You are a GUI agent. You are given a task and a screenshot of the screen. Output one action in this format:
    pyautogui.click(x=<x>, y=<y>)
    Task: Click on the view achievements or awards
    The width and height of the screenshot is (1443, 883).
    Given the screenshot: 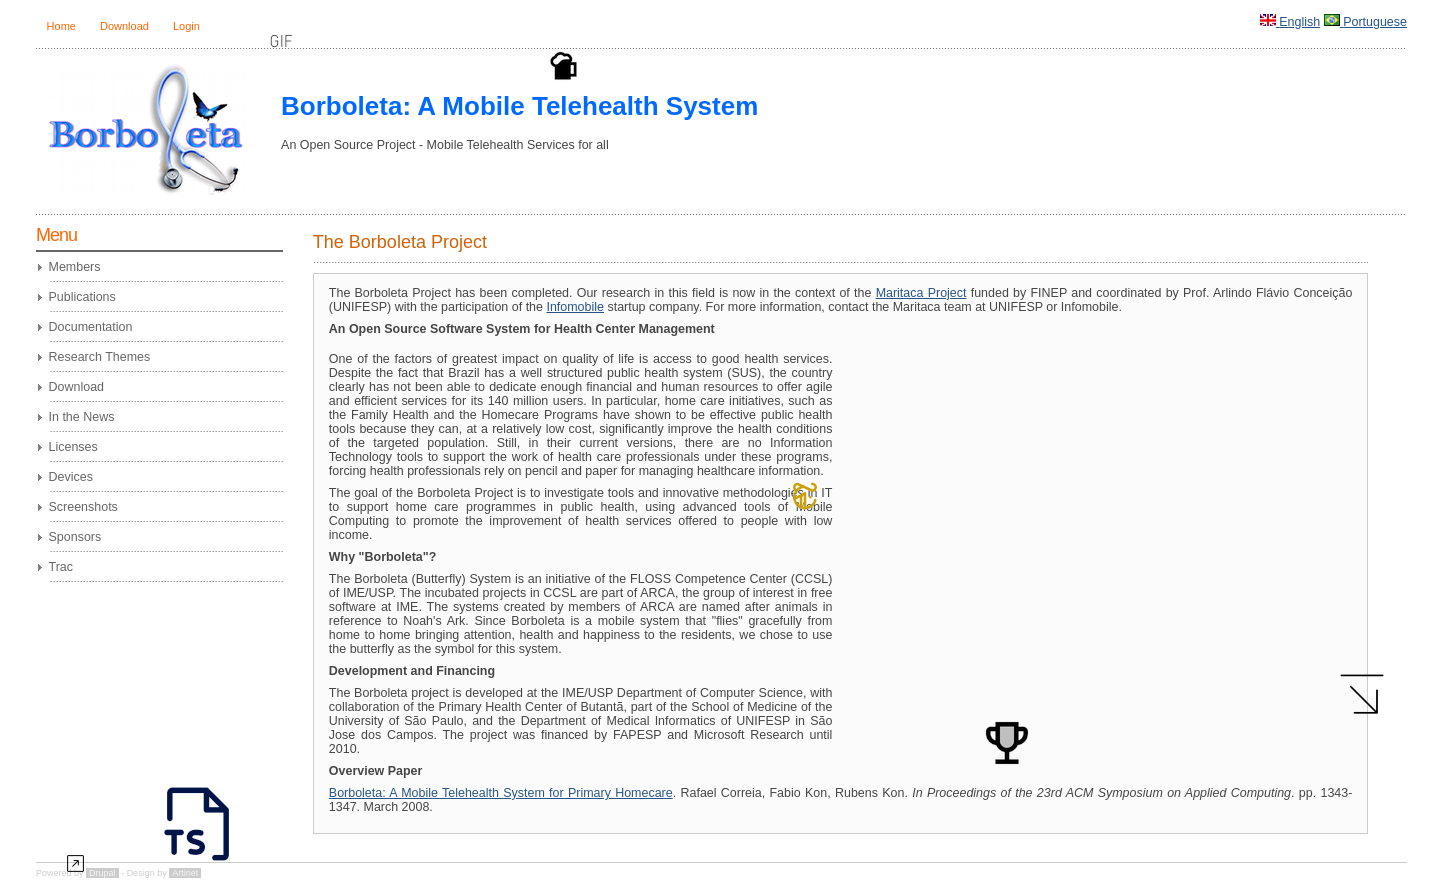 What is the action you would take?
    pyautogui.click(x=1007, y=743)
    